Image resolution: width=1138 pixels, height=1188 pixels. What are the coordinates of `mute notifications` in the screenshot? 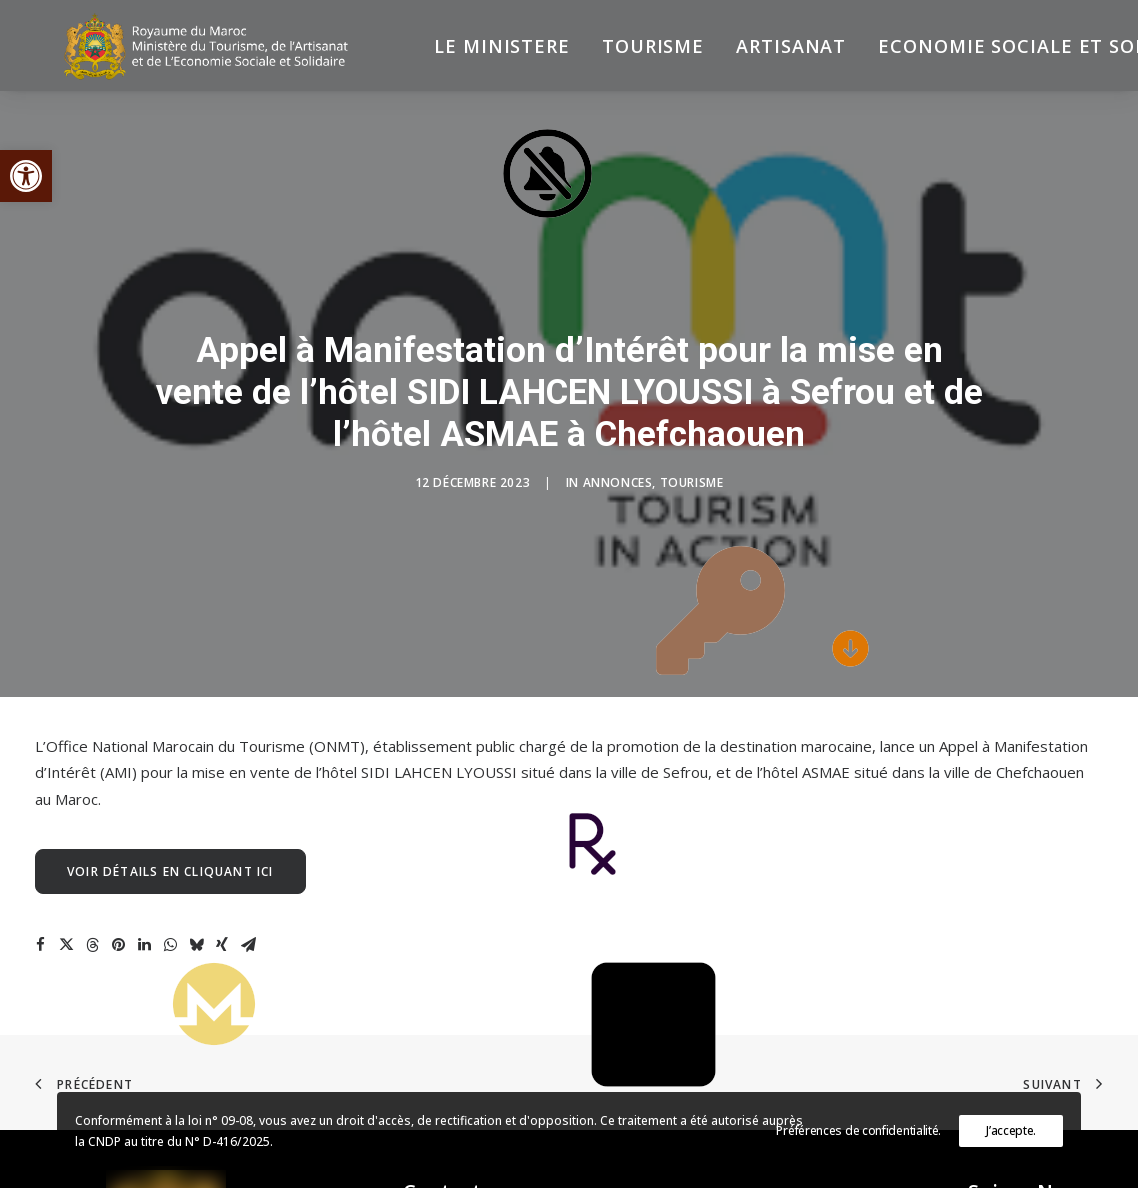 It's located at (547, 173).